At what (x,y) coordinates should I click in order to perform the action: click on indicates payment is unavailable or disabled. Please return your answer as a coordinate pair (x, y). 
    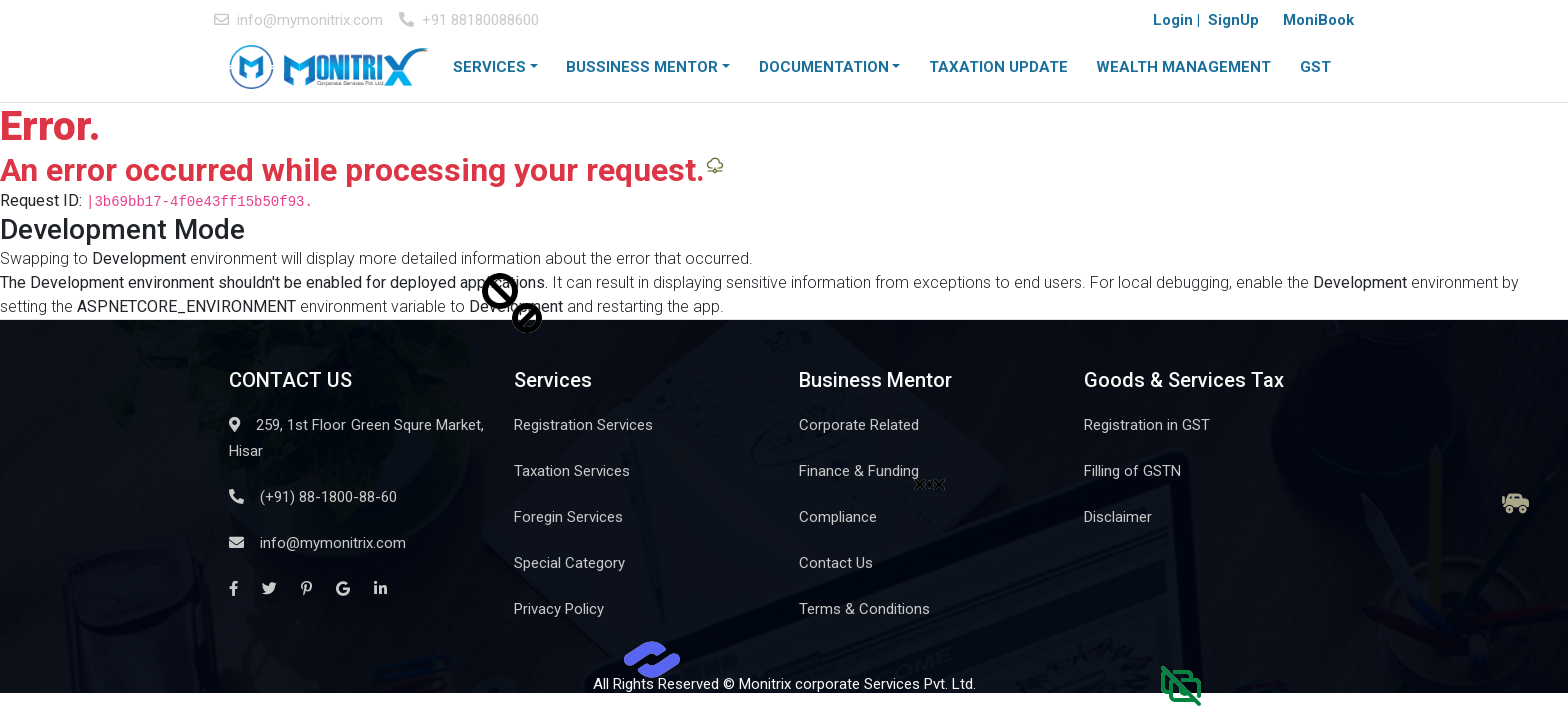
    Looking at the image, I should click on (1181, 686).